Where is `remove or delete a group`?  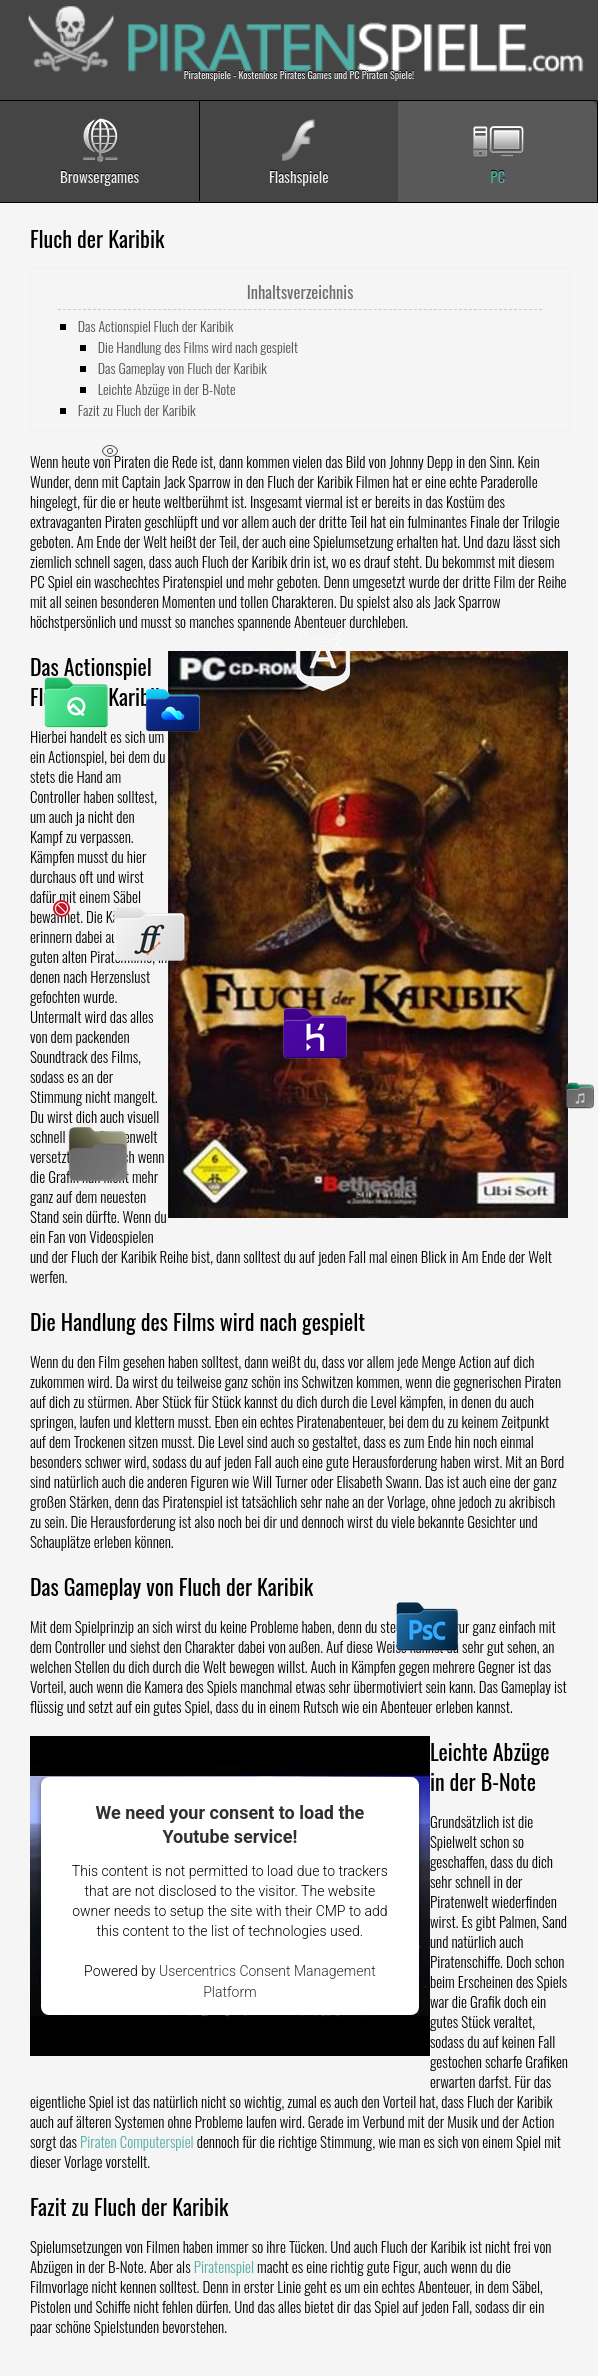
remove or delete a group is located at coordinates (61, 908).